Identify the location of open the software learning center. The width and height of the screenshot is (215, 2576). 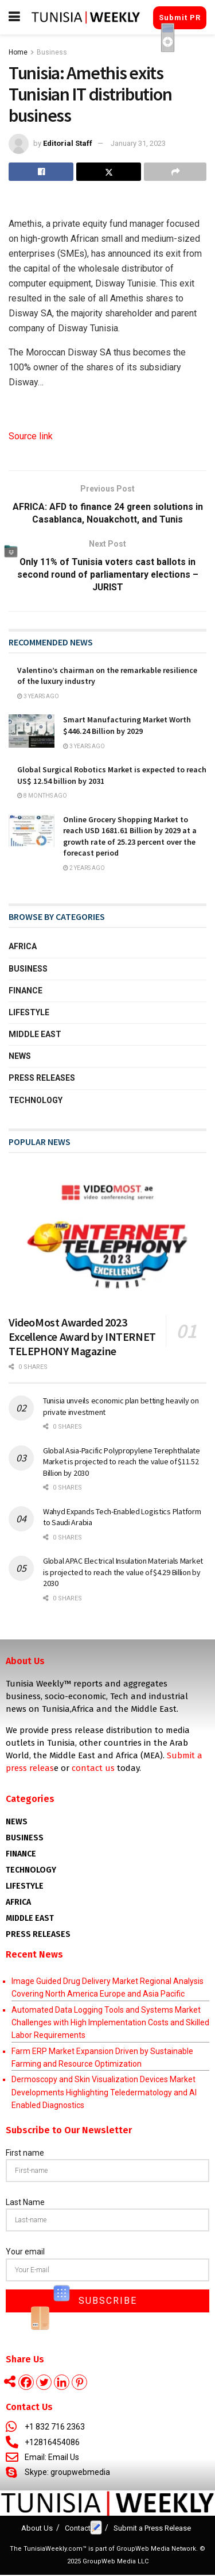
(96, 2527).